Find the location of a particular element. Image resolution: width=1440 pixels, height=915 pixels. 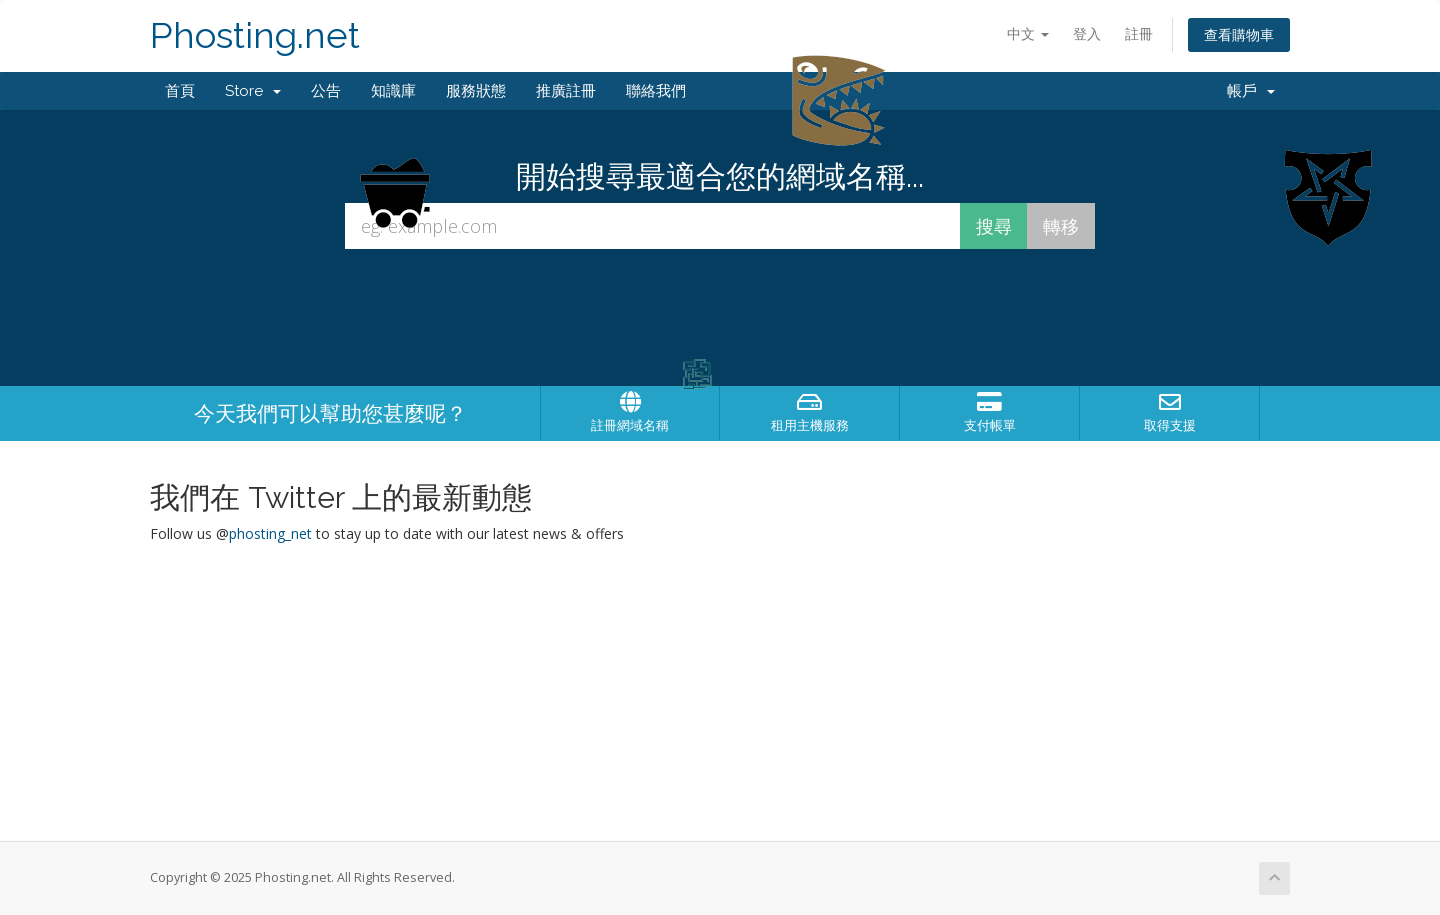

activate magical defense or shield ability is located at coordinates (1327, 199).